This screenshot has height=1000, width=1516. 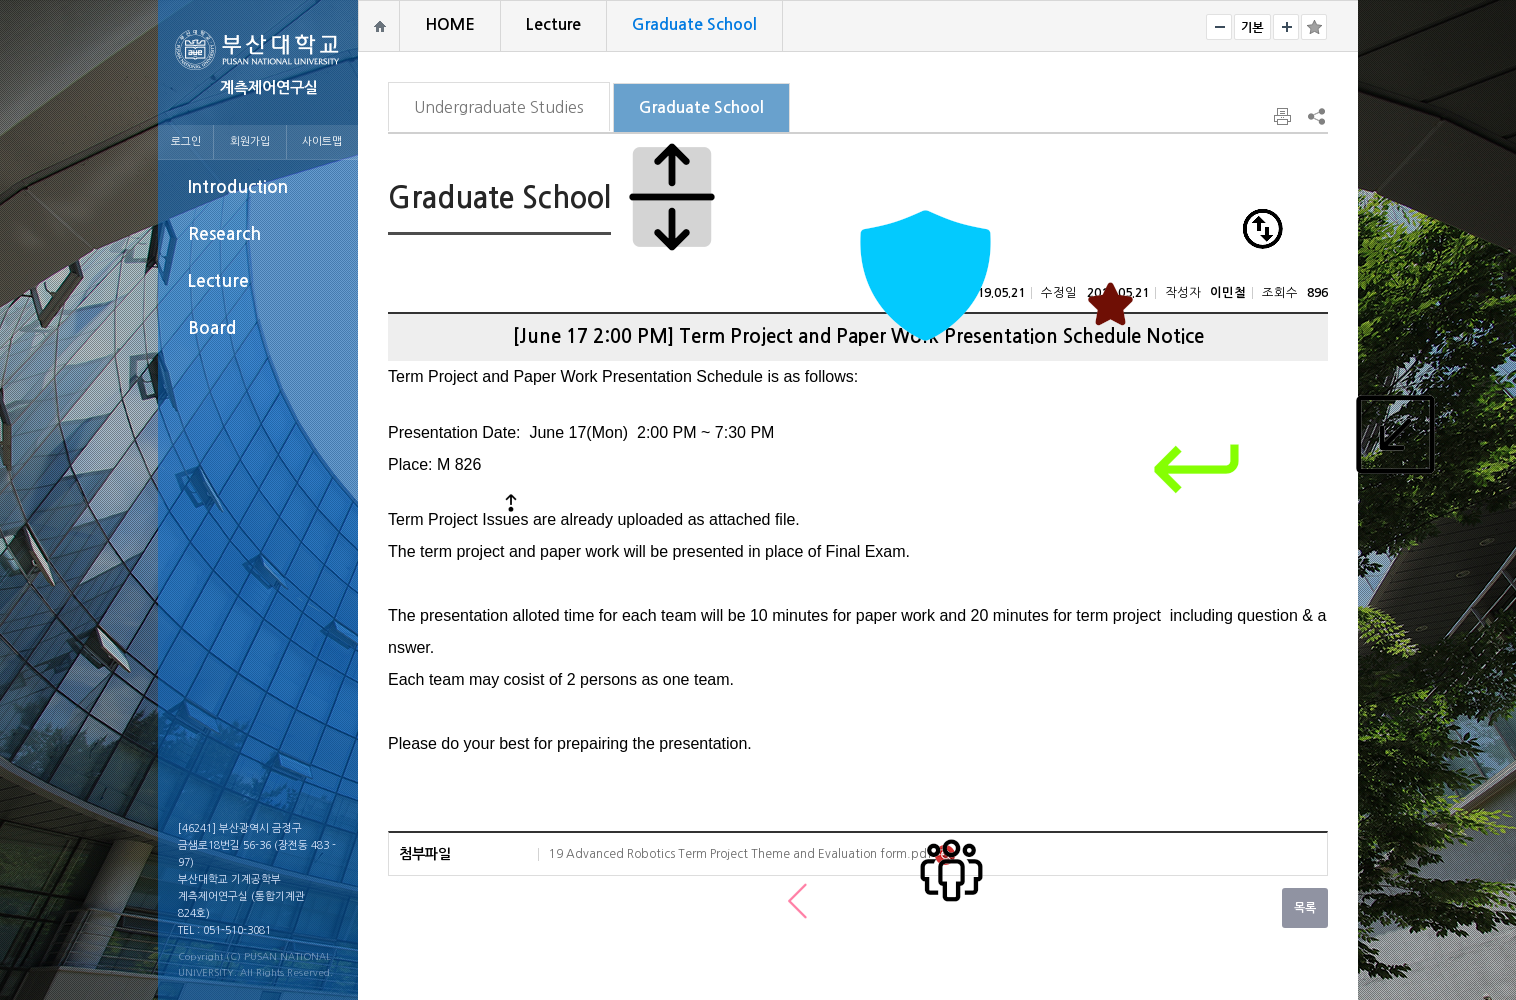 What do you see at coordinates (951, 870) in the screenshot?
I see `view organization members` at bounding box center [951, 870].